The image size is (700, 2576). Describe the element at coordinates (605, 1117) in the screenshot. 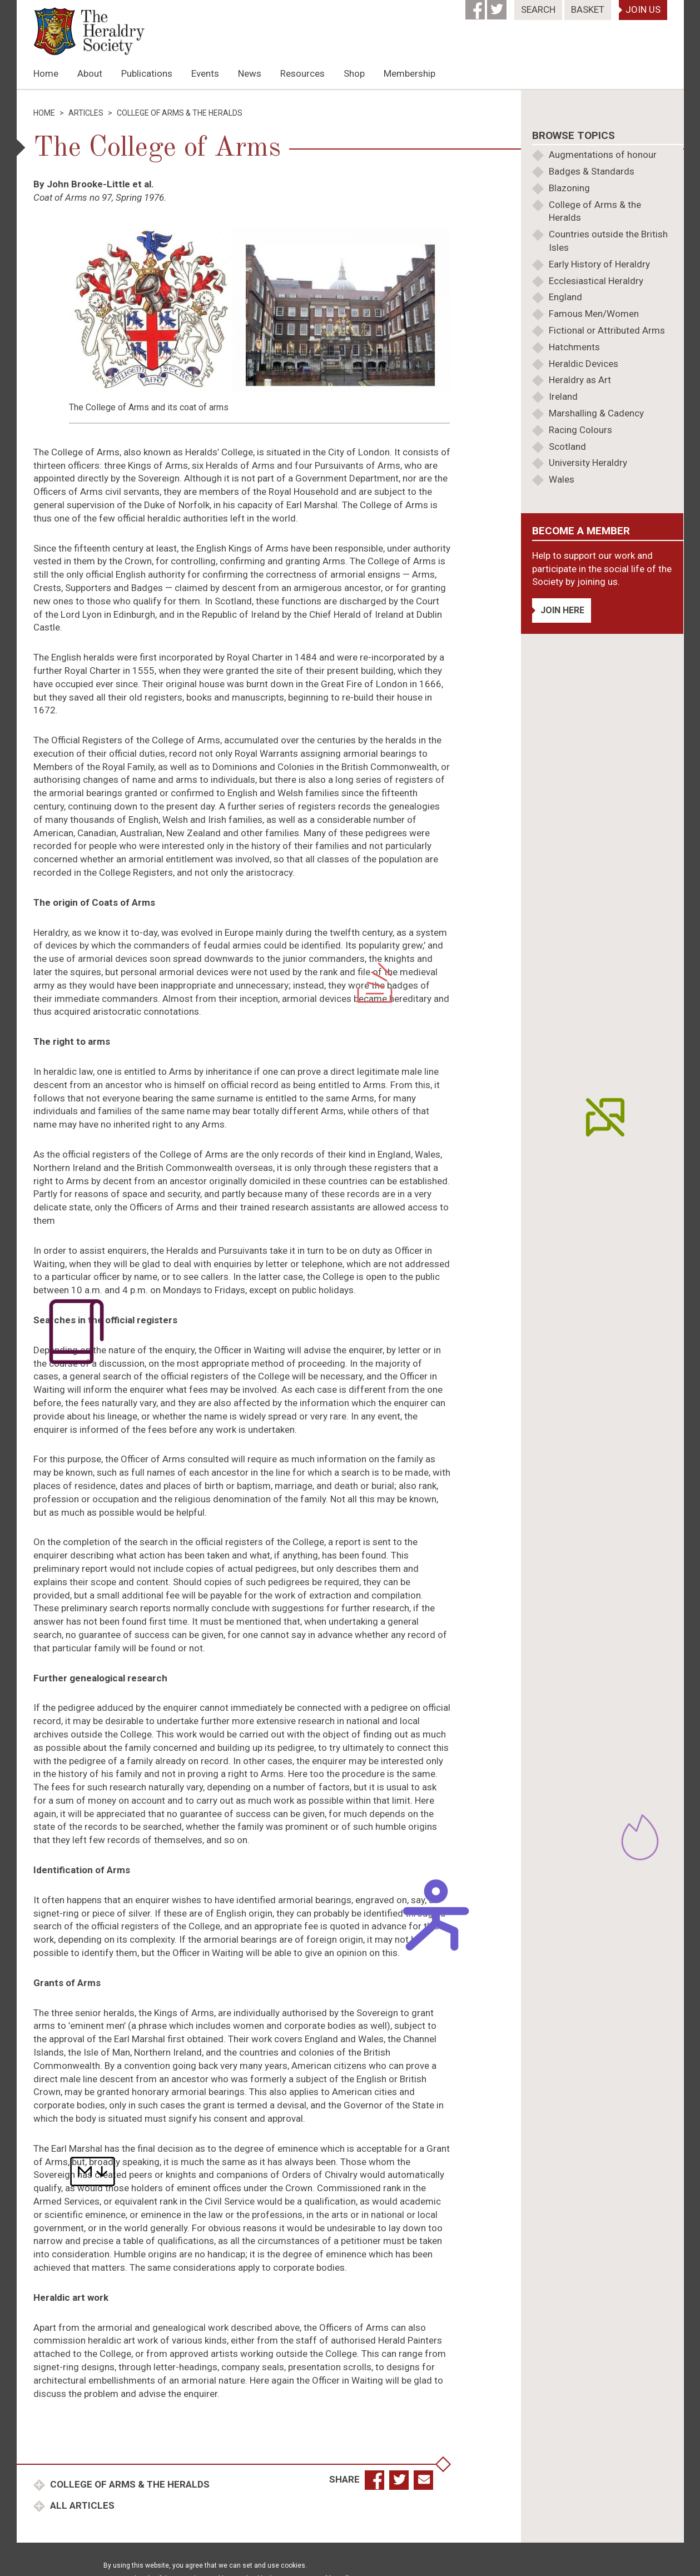

I see `mute or disable message notifications` at that location.